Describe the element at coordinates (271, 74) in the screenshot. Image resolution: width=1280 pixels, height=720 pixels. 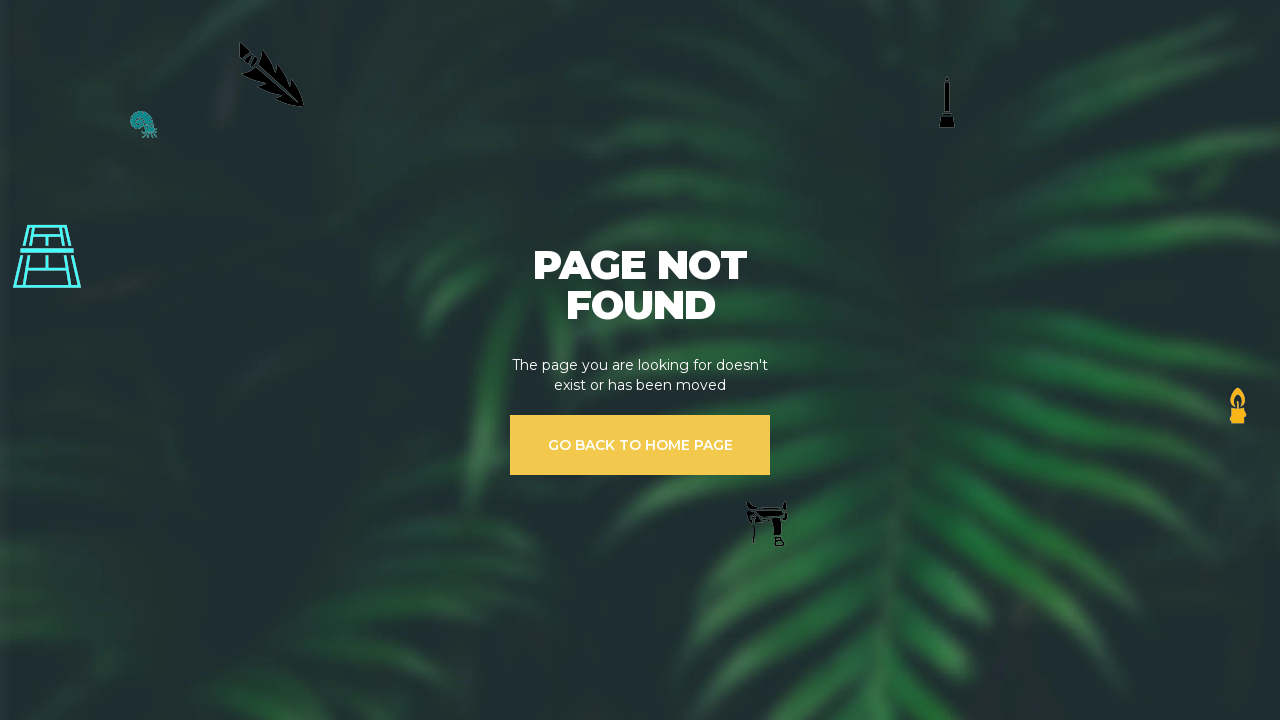
I see `equip a spear weapon in game` at that location.